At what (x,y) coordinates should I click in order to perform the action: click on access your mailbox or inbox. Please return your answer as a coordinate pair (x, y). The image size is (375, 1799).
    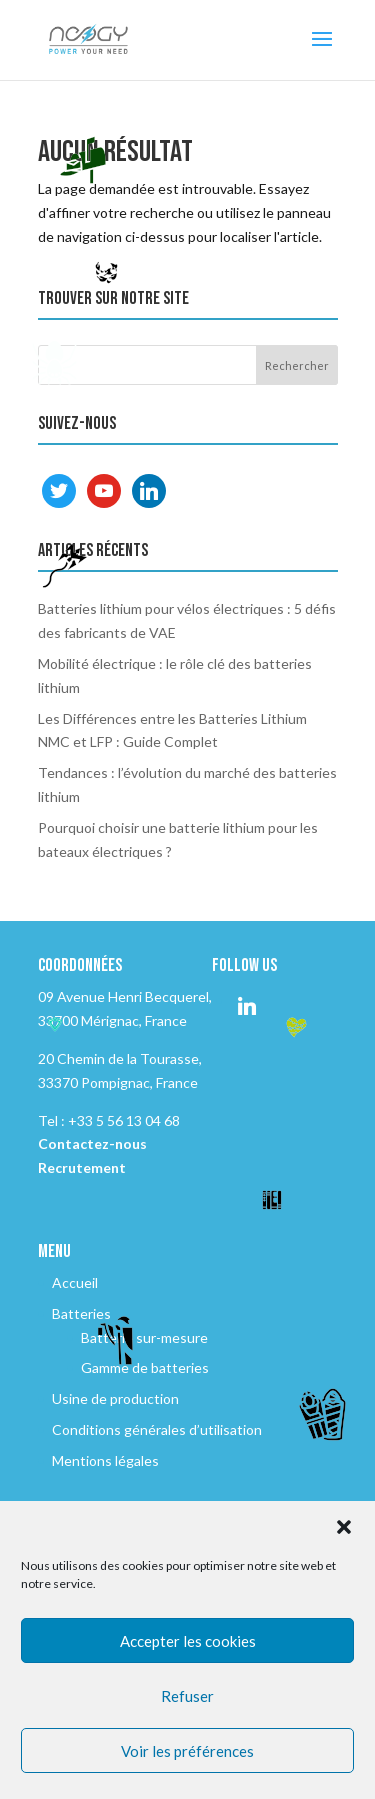
    Looking at the image, I should click on (83, 160).